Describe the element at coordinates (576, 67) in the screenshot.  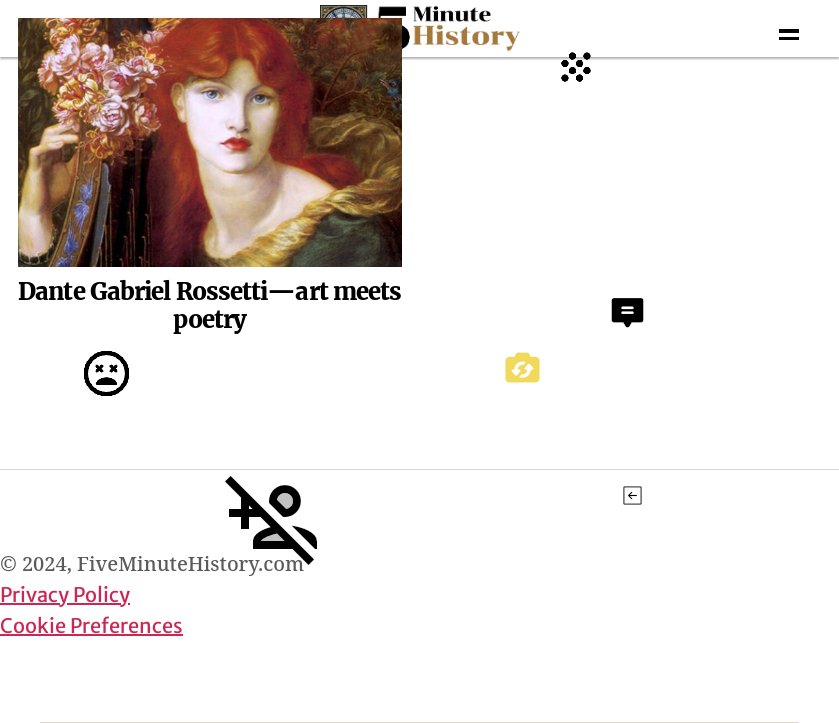
I see `apply a film grain or noise effect` at that location.